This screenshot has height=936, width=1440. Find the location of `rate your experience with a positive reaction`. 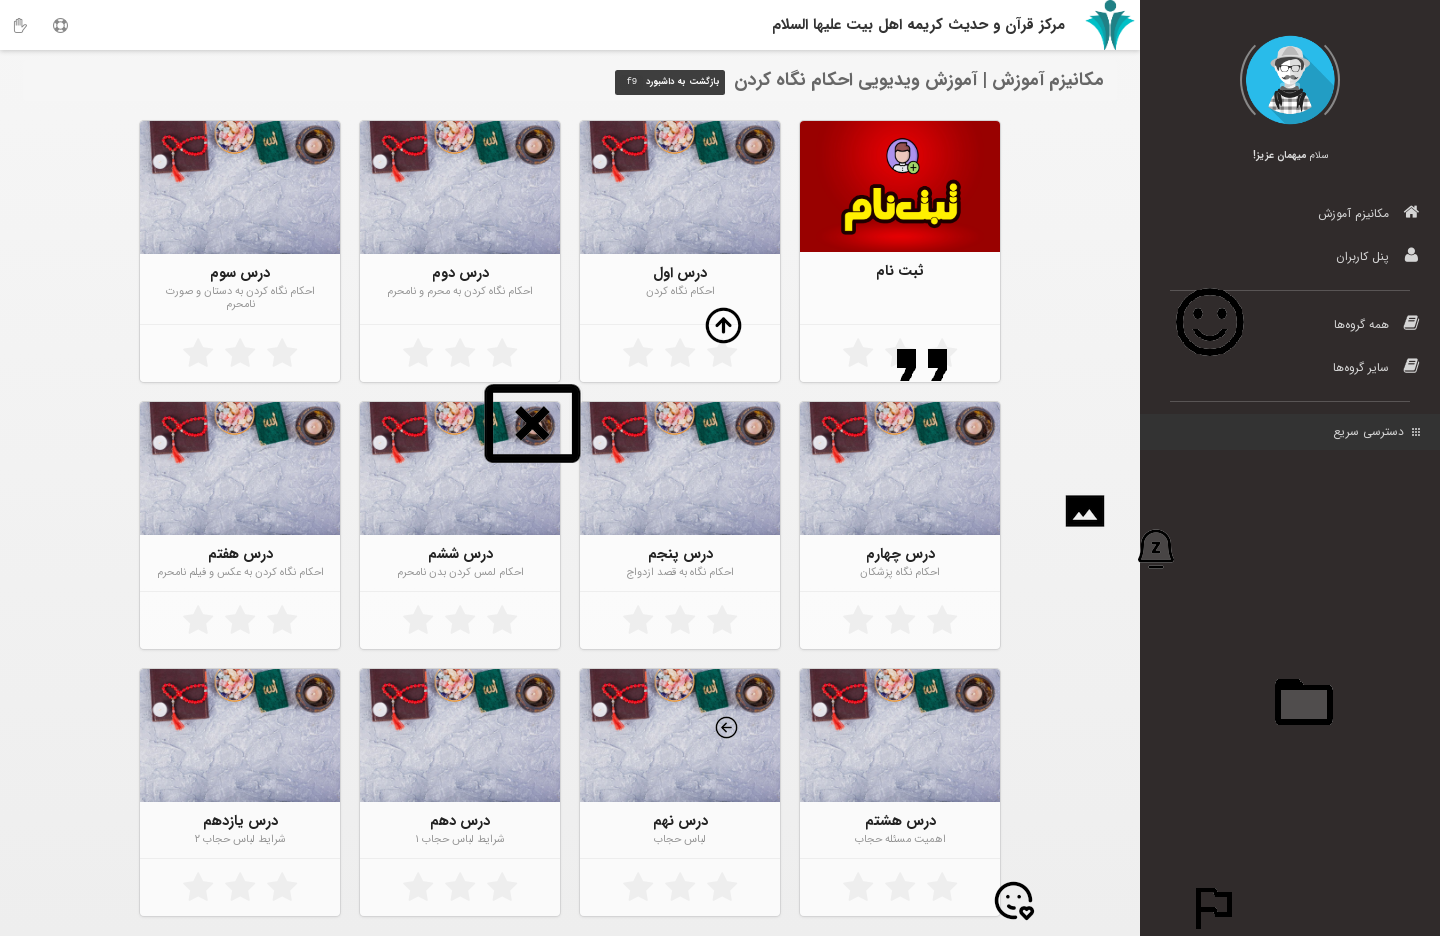

rate your experience with a positive reaction is located at coordinates (1210, 322).